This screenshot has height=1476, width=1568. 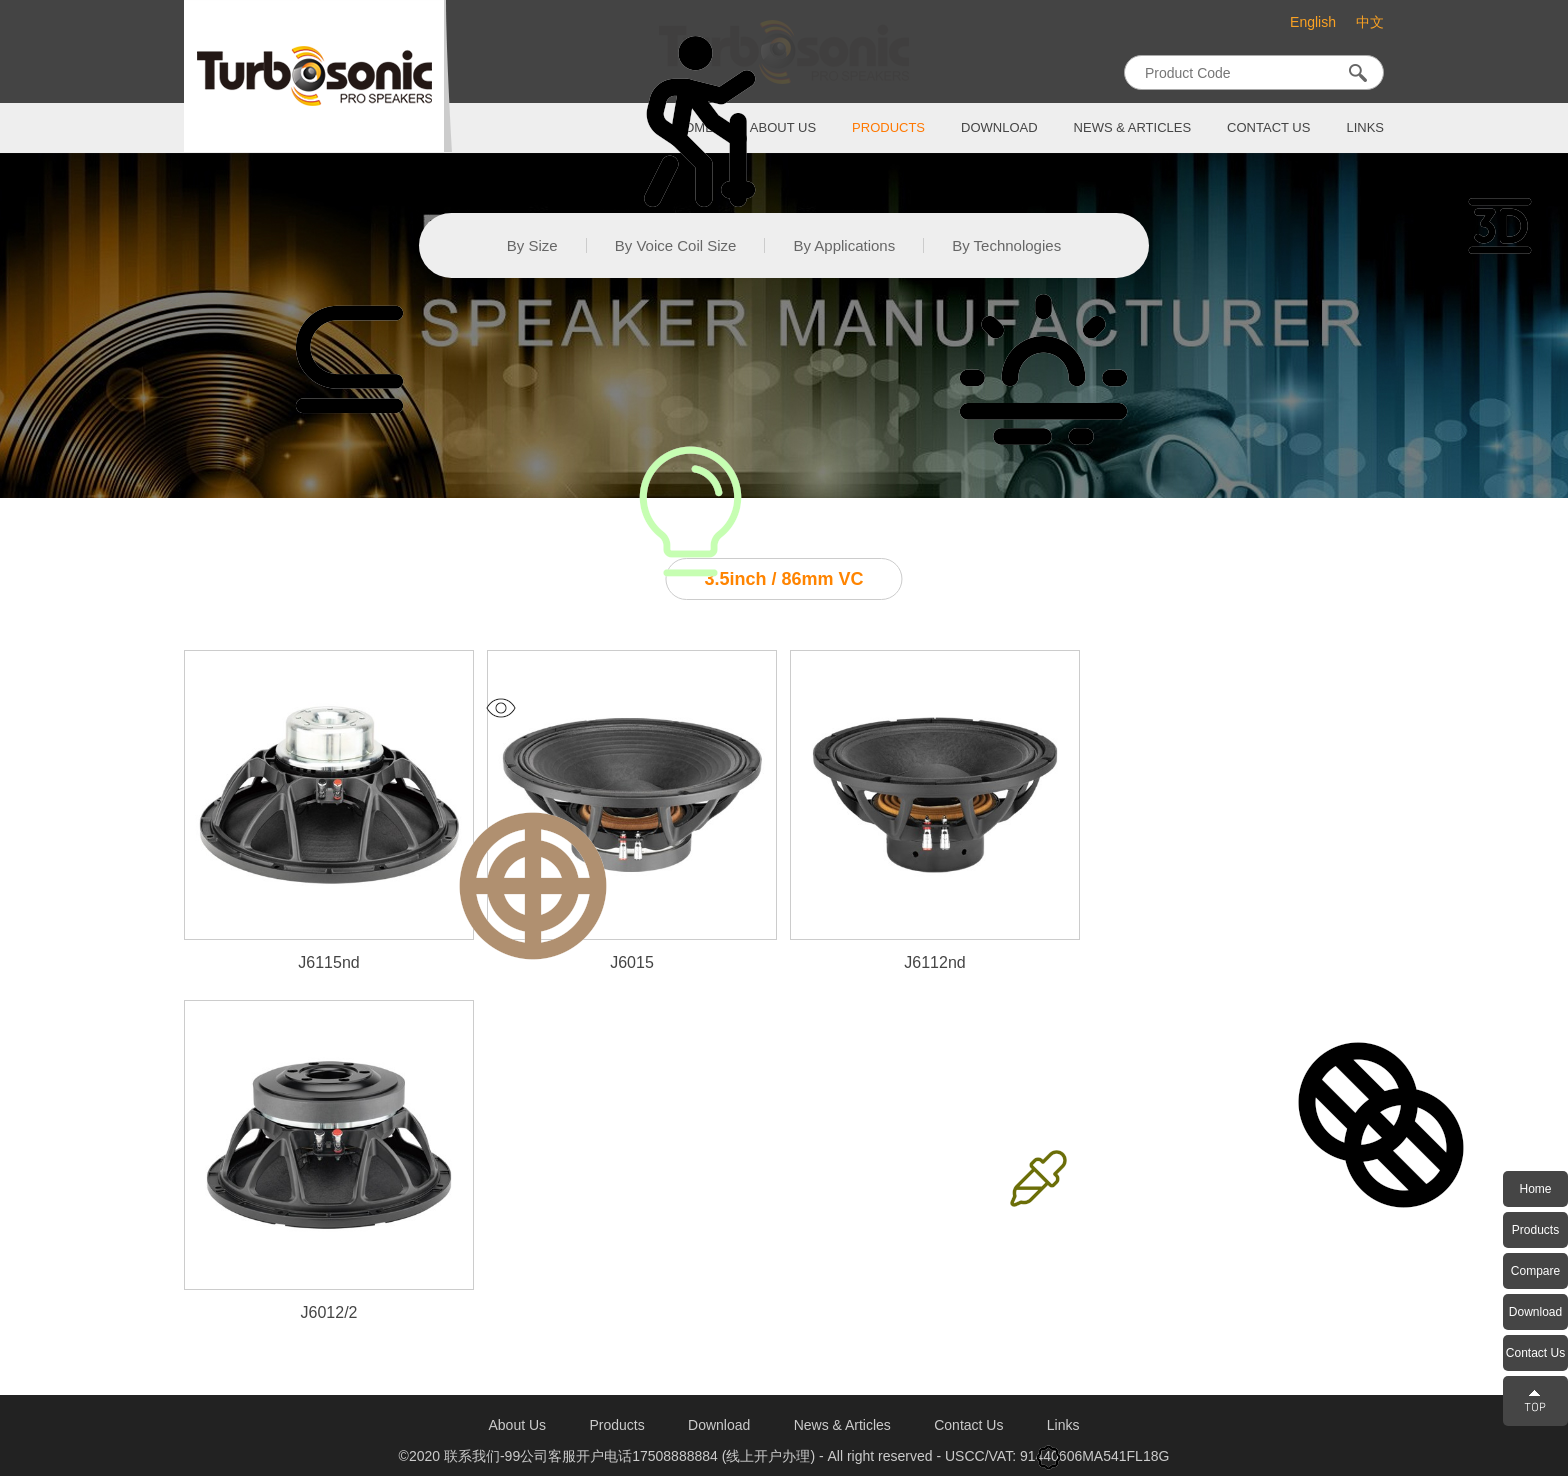 I want to click on switch to 3D view mode, so click(x=1500, y=226).